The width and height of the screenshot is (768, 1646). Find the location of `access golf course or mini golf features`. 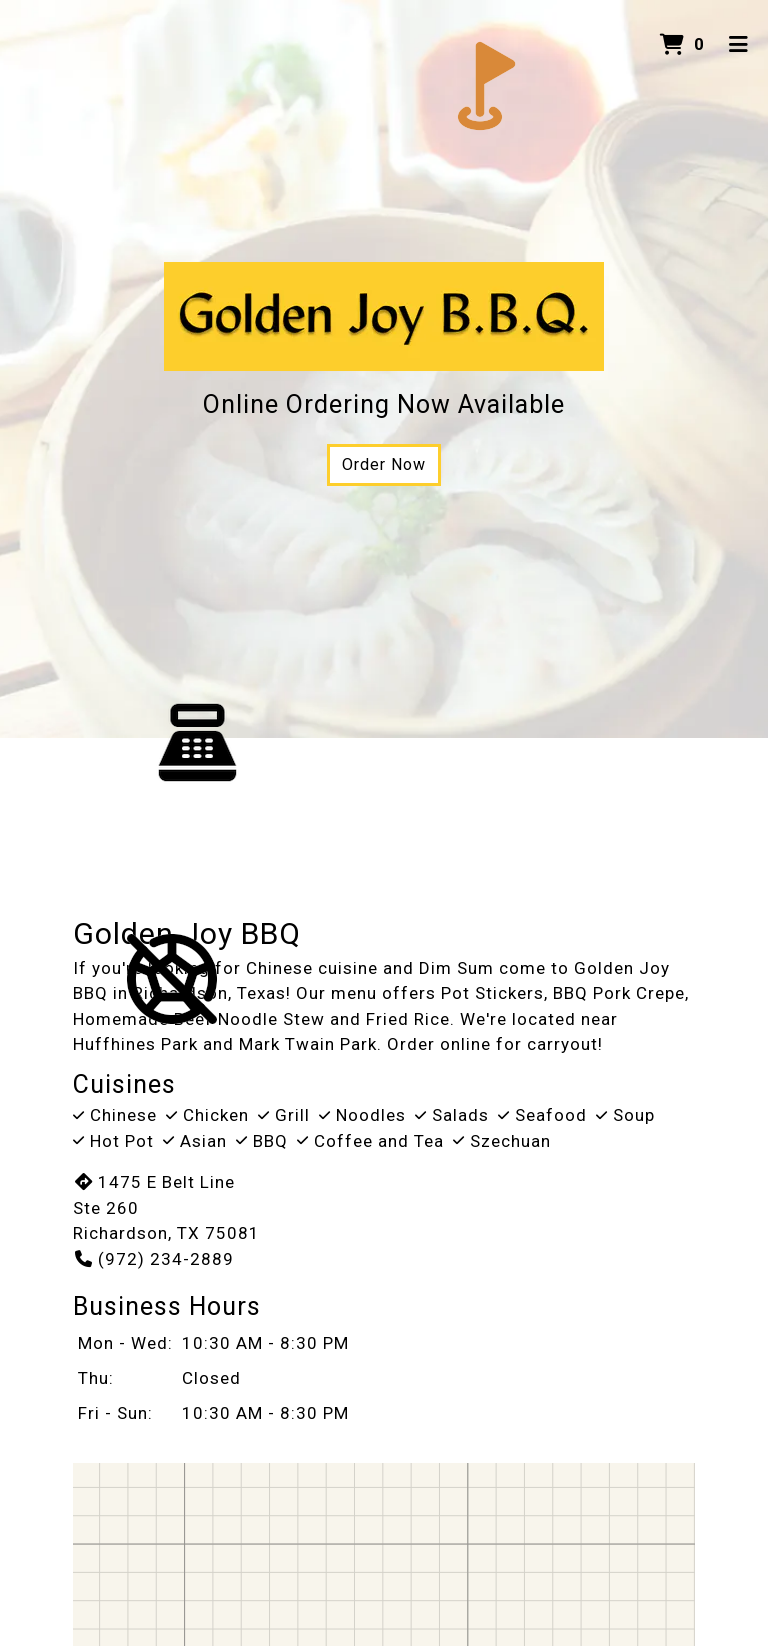

access golf course or mini golf features is located at coordinates (480, 86).